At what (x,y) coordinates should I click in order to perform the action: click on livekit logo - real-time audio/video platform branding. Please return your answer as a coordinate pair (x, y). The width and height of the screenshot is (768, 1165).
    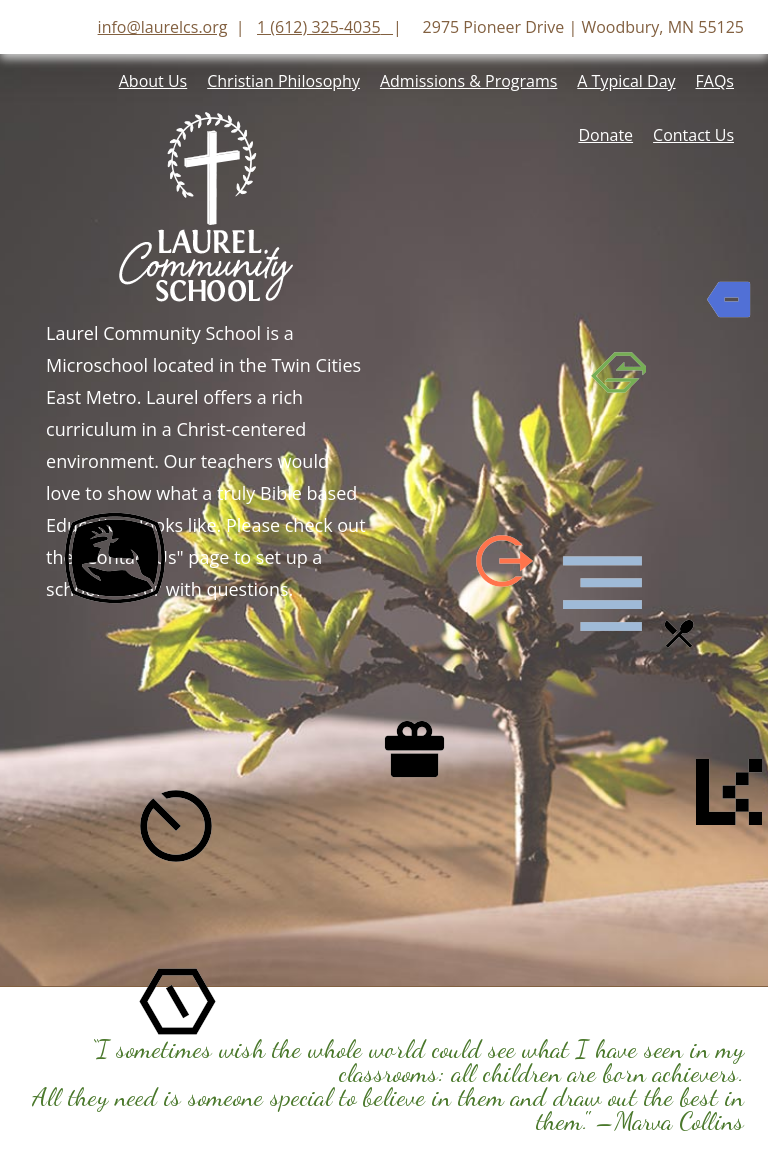
    Looking at the image, I should click on (729, 792).